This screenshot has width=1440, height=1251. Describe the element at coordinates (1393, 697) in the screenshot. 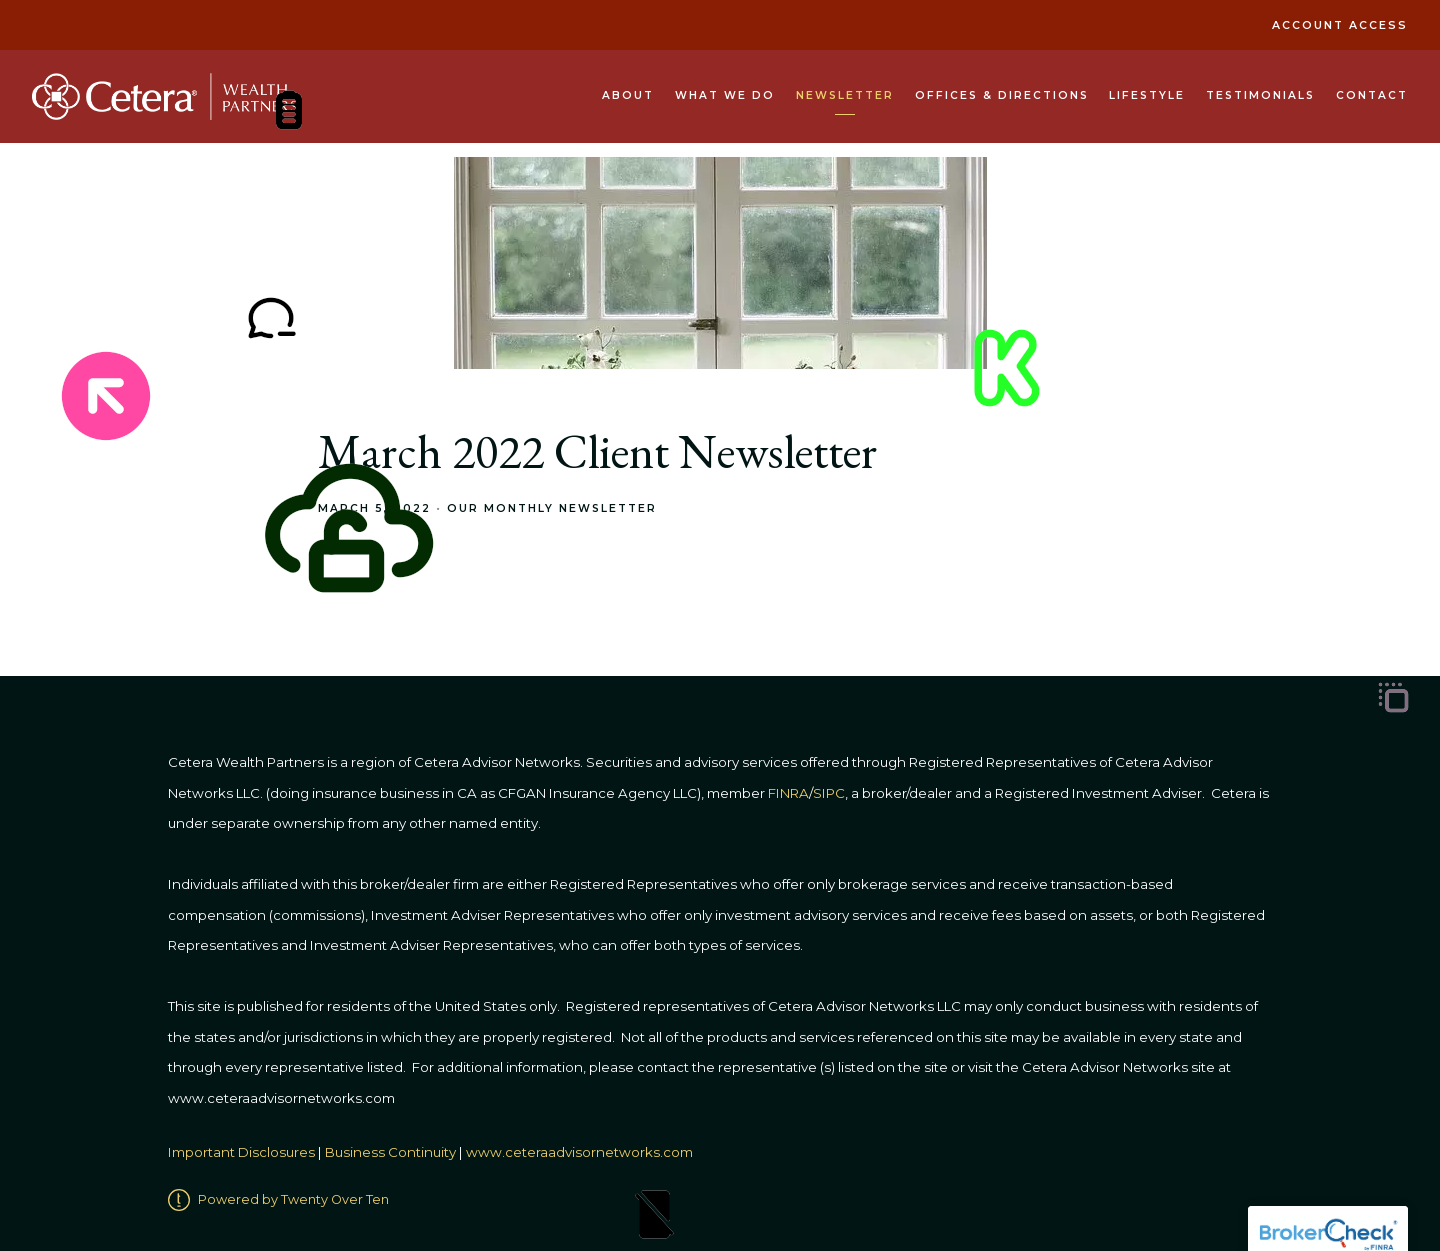

I see `drag and drop to reorder items` at that location.